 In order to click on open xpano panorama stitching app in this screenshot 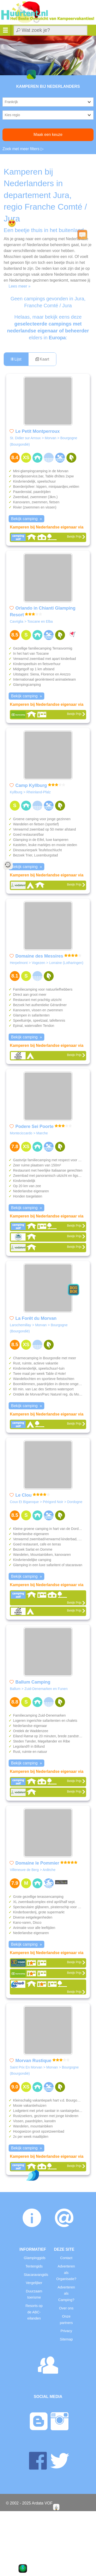, I will do `click(31, 74)`.